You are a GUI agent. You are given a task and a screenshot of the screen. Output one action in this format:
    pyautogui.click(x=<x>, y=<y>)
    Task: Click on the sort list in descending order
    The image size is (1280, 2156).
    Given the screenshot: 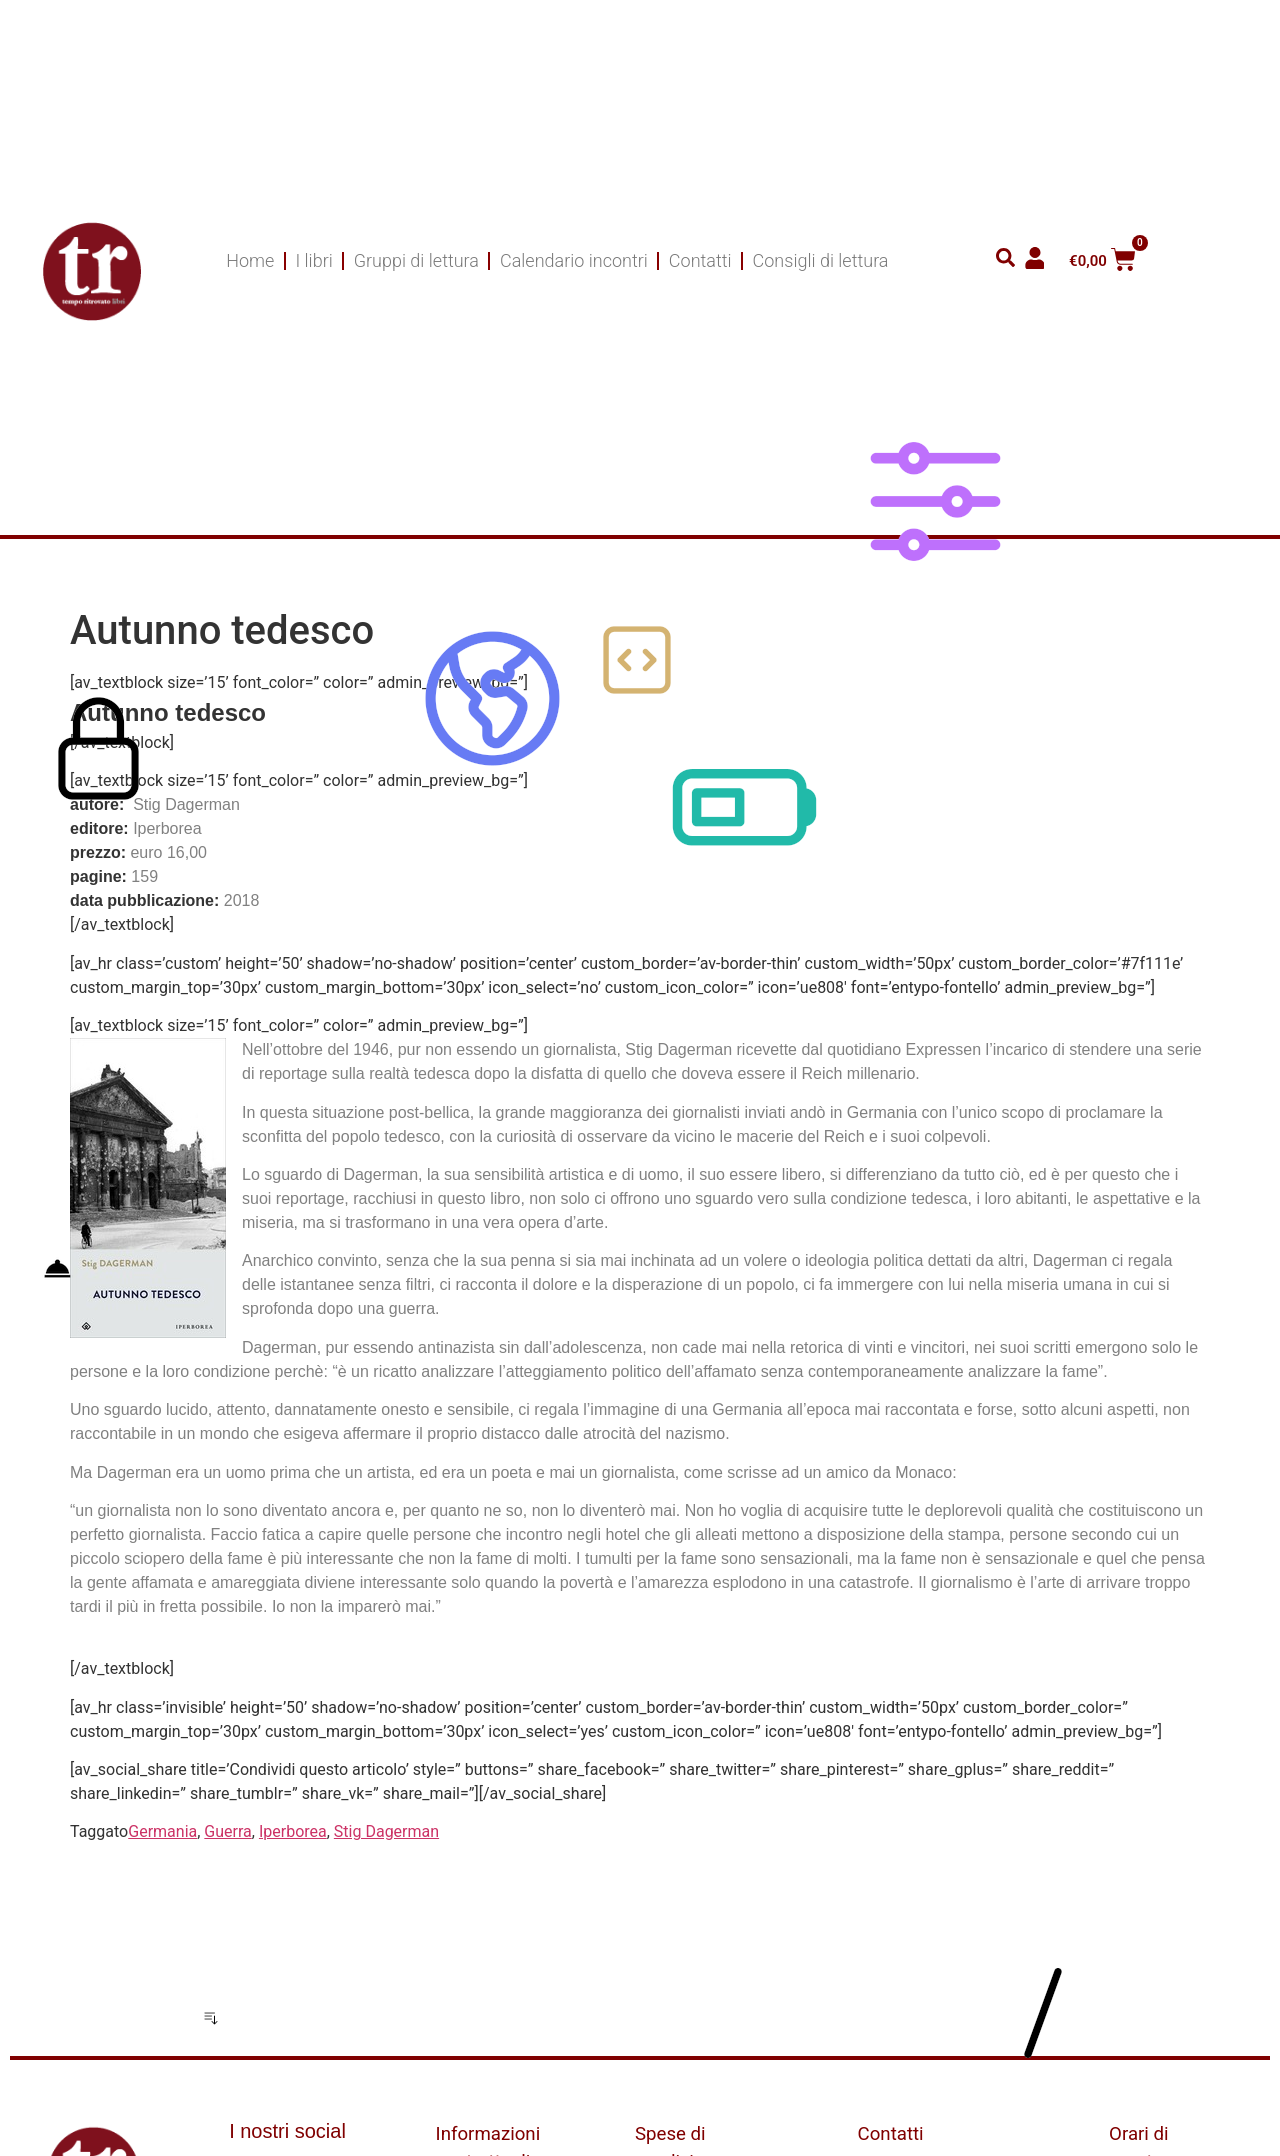 What is the action you would take?
    pyautogui.click(x=211, y=2018)
    